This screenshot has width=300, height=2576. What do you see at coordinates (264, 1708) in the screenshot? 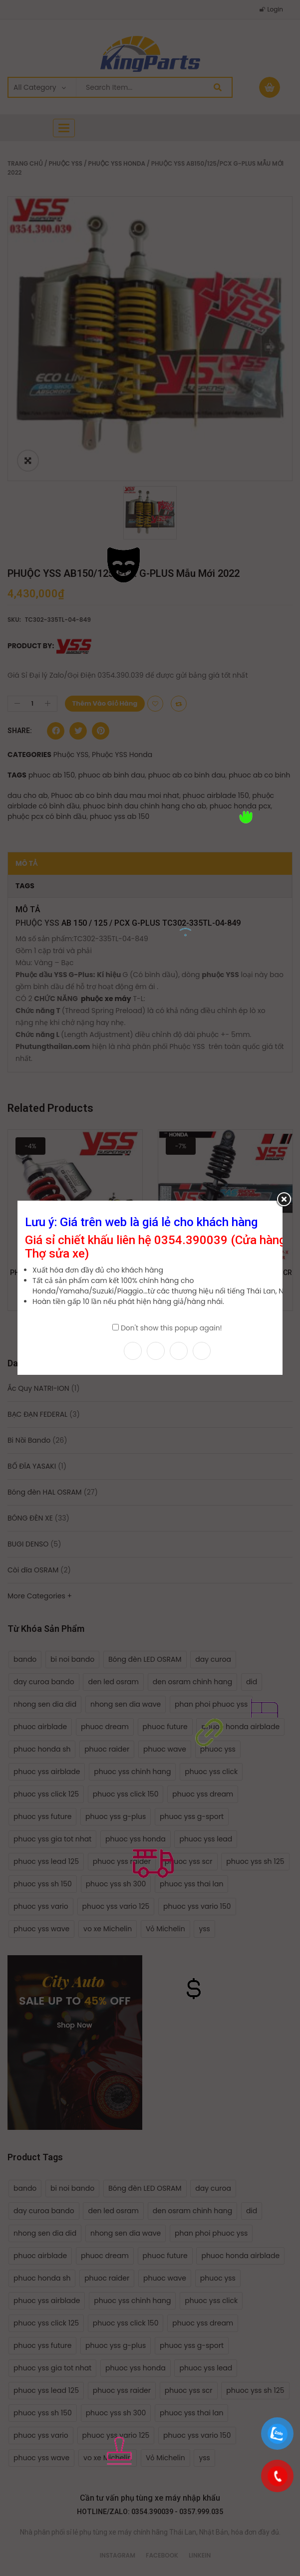
I see `view accommodation or lodging options` at bounding box center [264, 1708].